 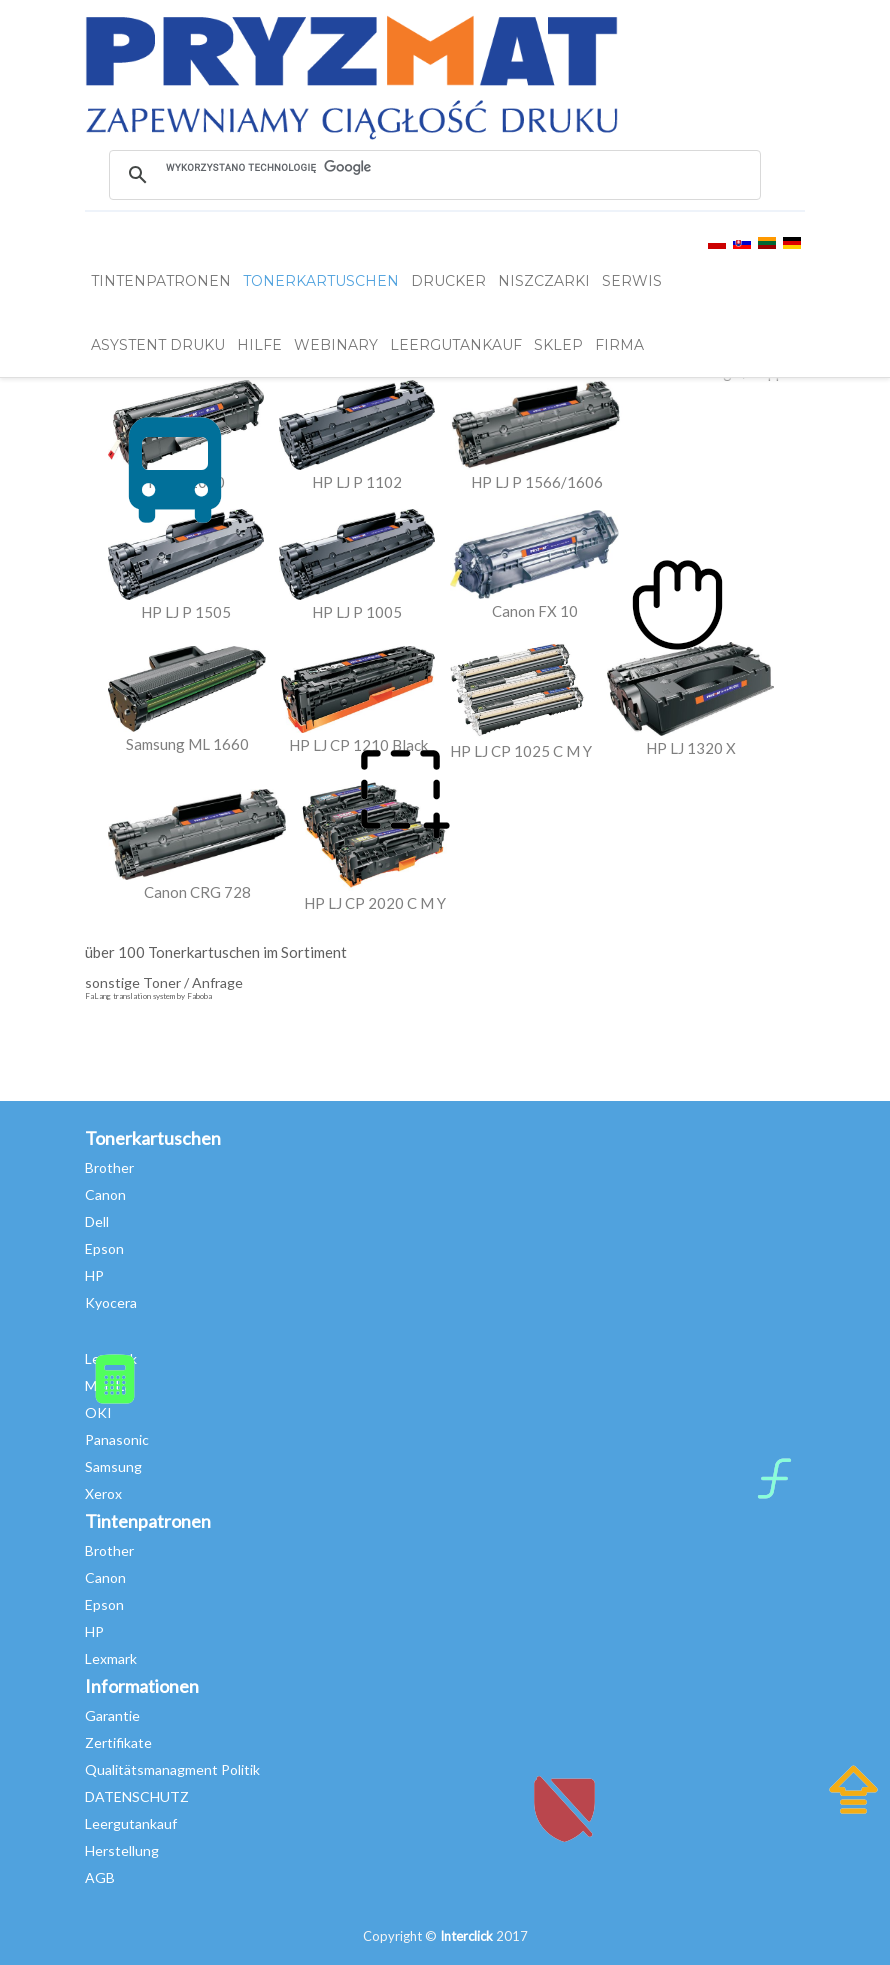 What do you see at coordinates (774, 1478) in the screenshot?
I see `access function or formula editor` at bounding box center [774, 1478].